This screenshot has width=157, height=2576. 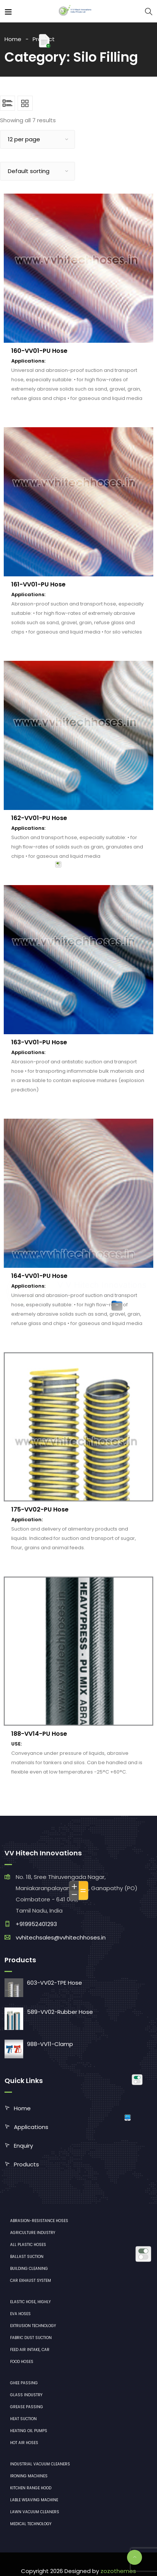 What do you see at coordinates (44, 41) in the screenshot?
I see `create a new document` at bounding box center [44, 41].